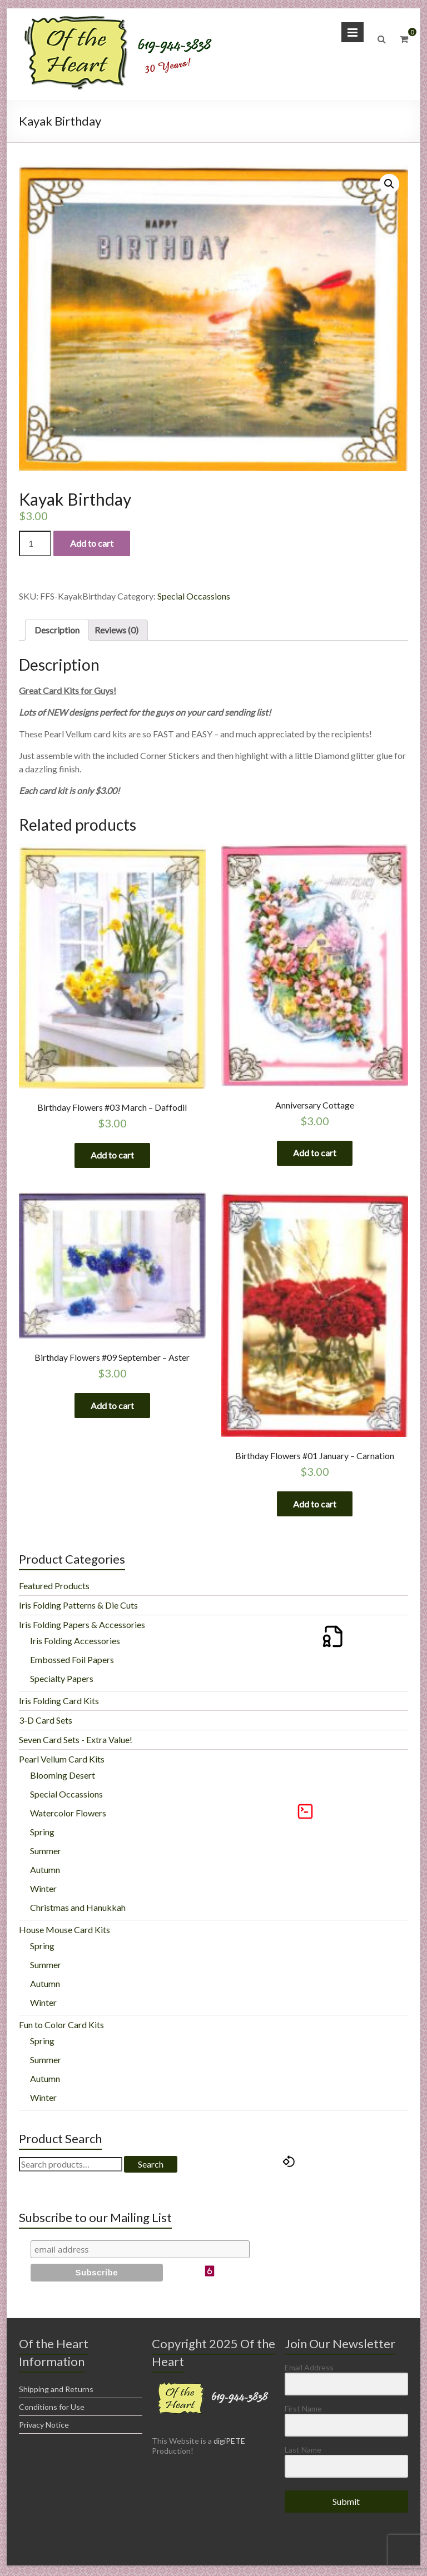  I want to click on indicates the number six in a sequence or list, so click(210, 2271).